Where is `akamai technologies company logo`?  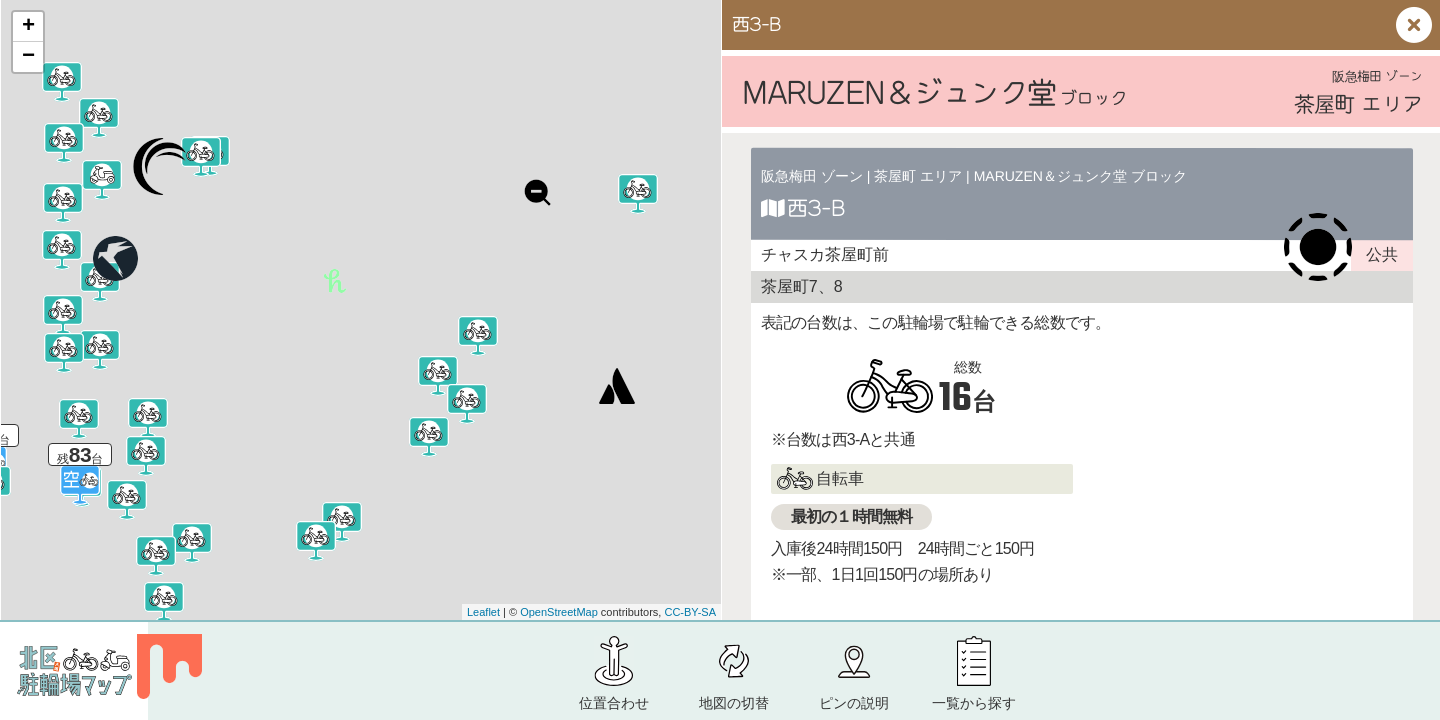
akamai technologies company logo is located at coordinates (159, 166).